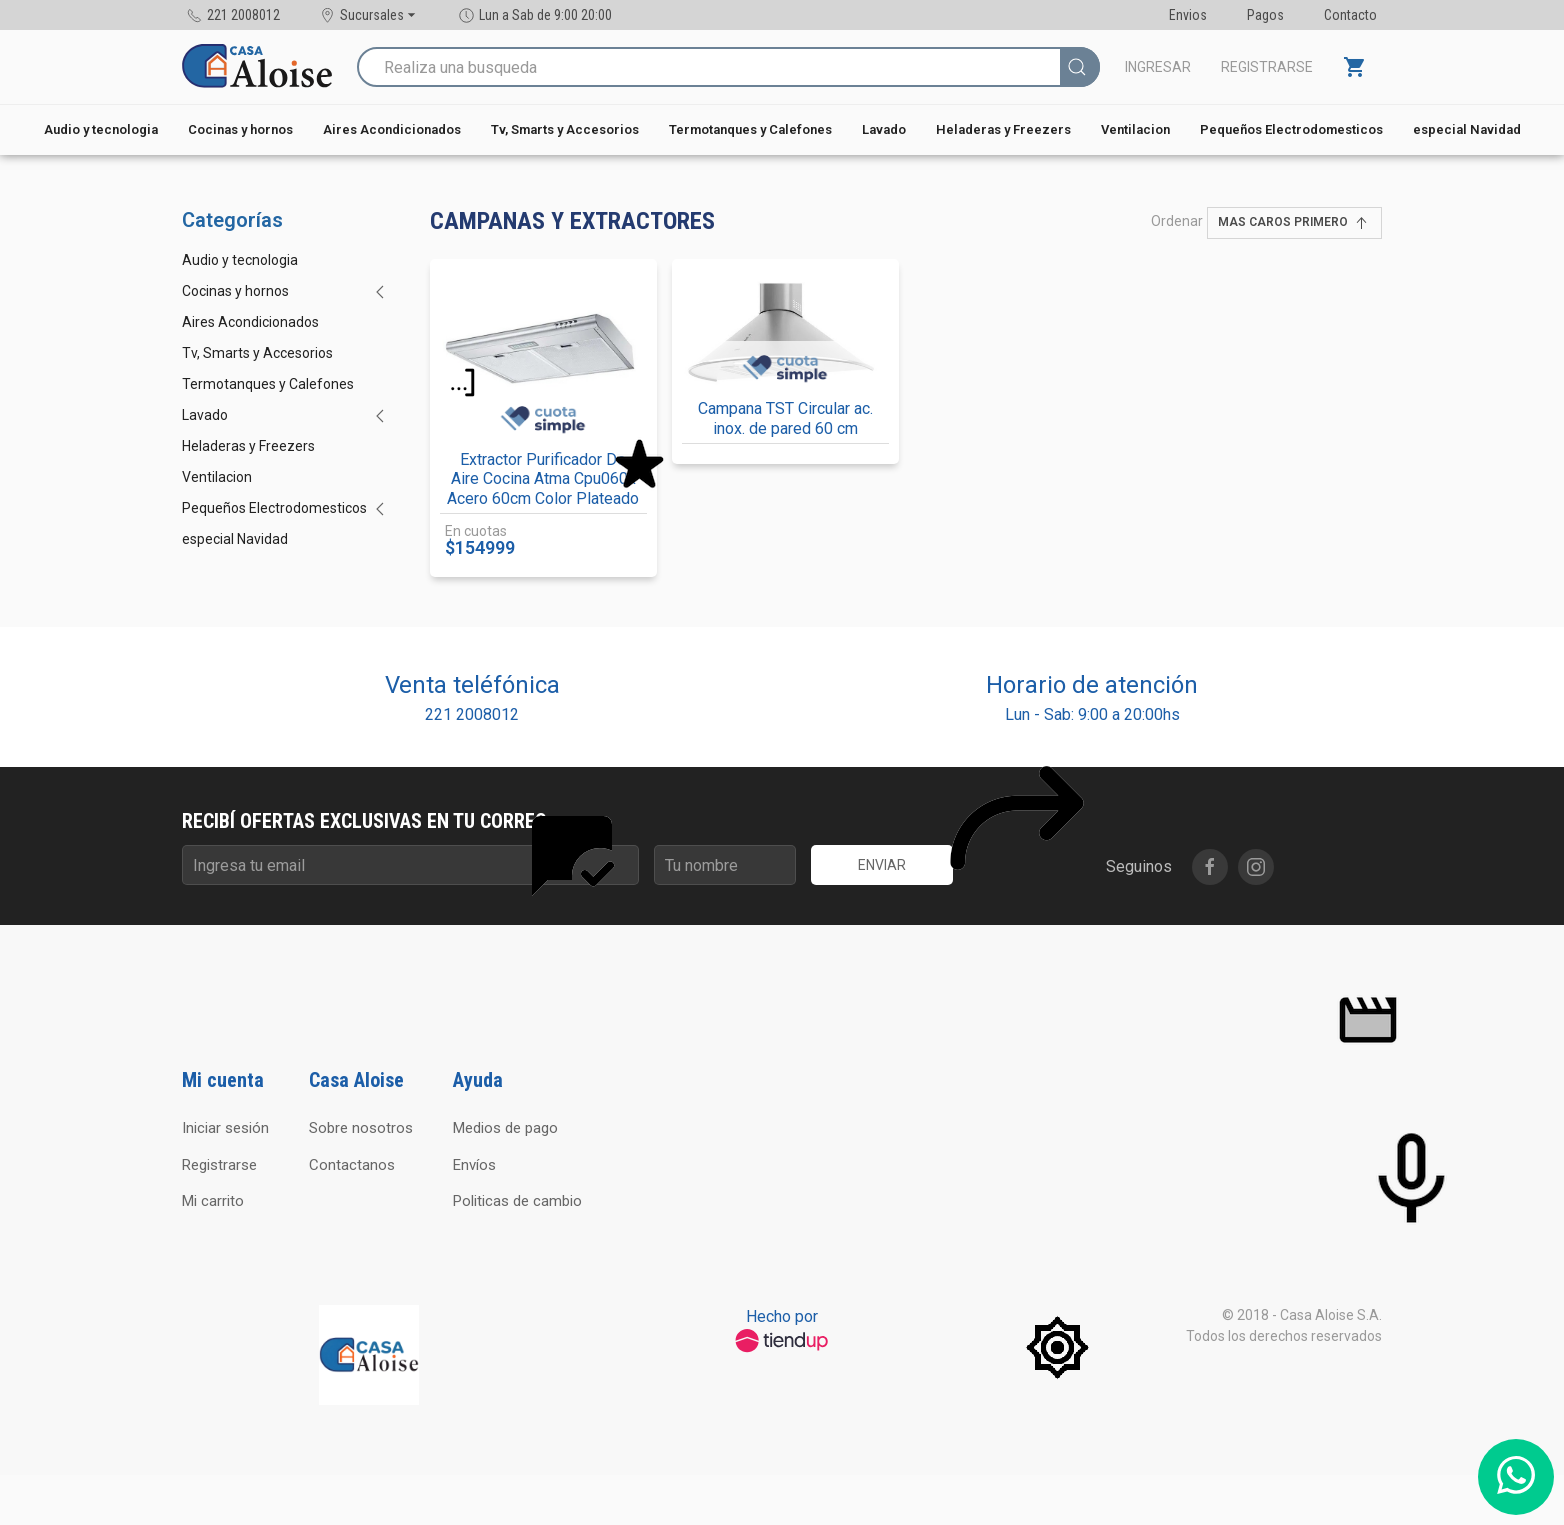 Image resolution: width=1564 pixels, height=1525 pixels. I want to click on share or forward content, so click(1017, 818).